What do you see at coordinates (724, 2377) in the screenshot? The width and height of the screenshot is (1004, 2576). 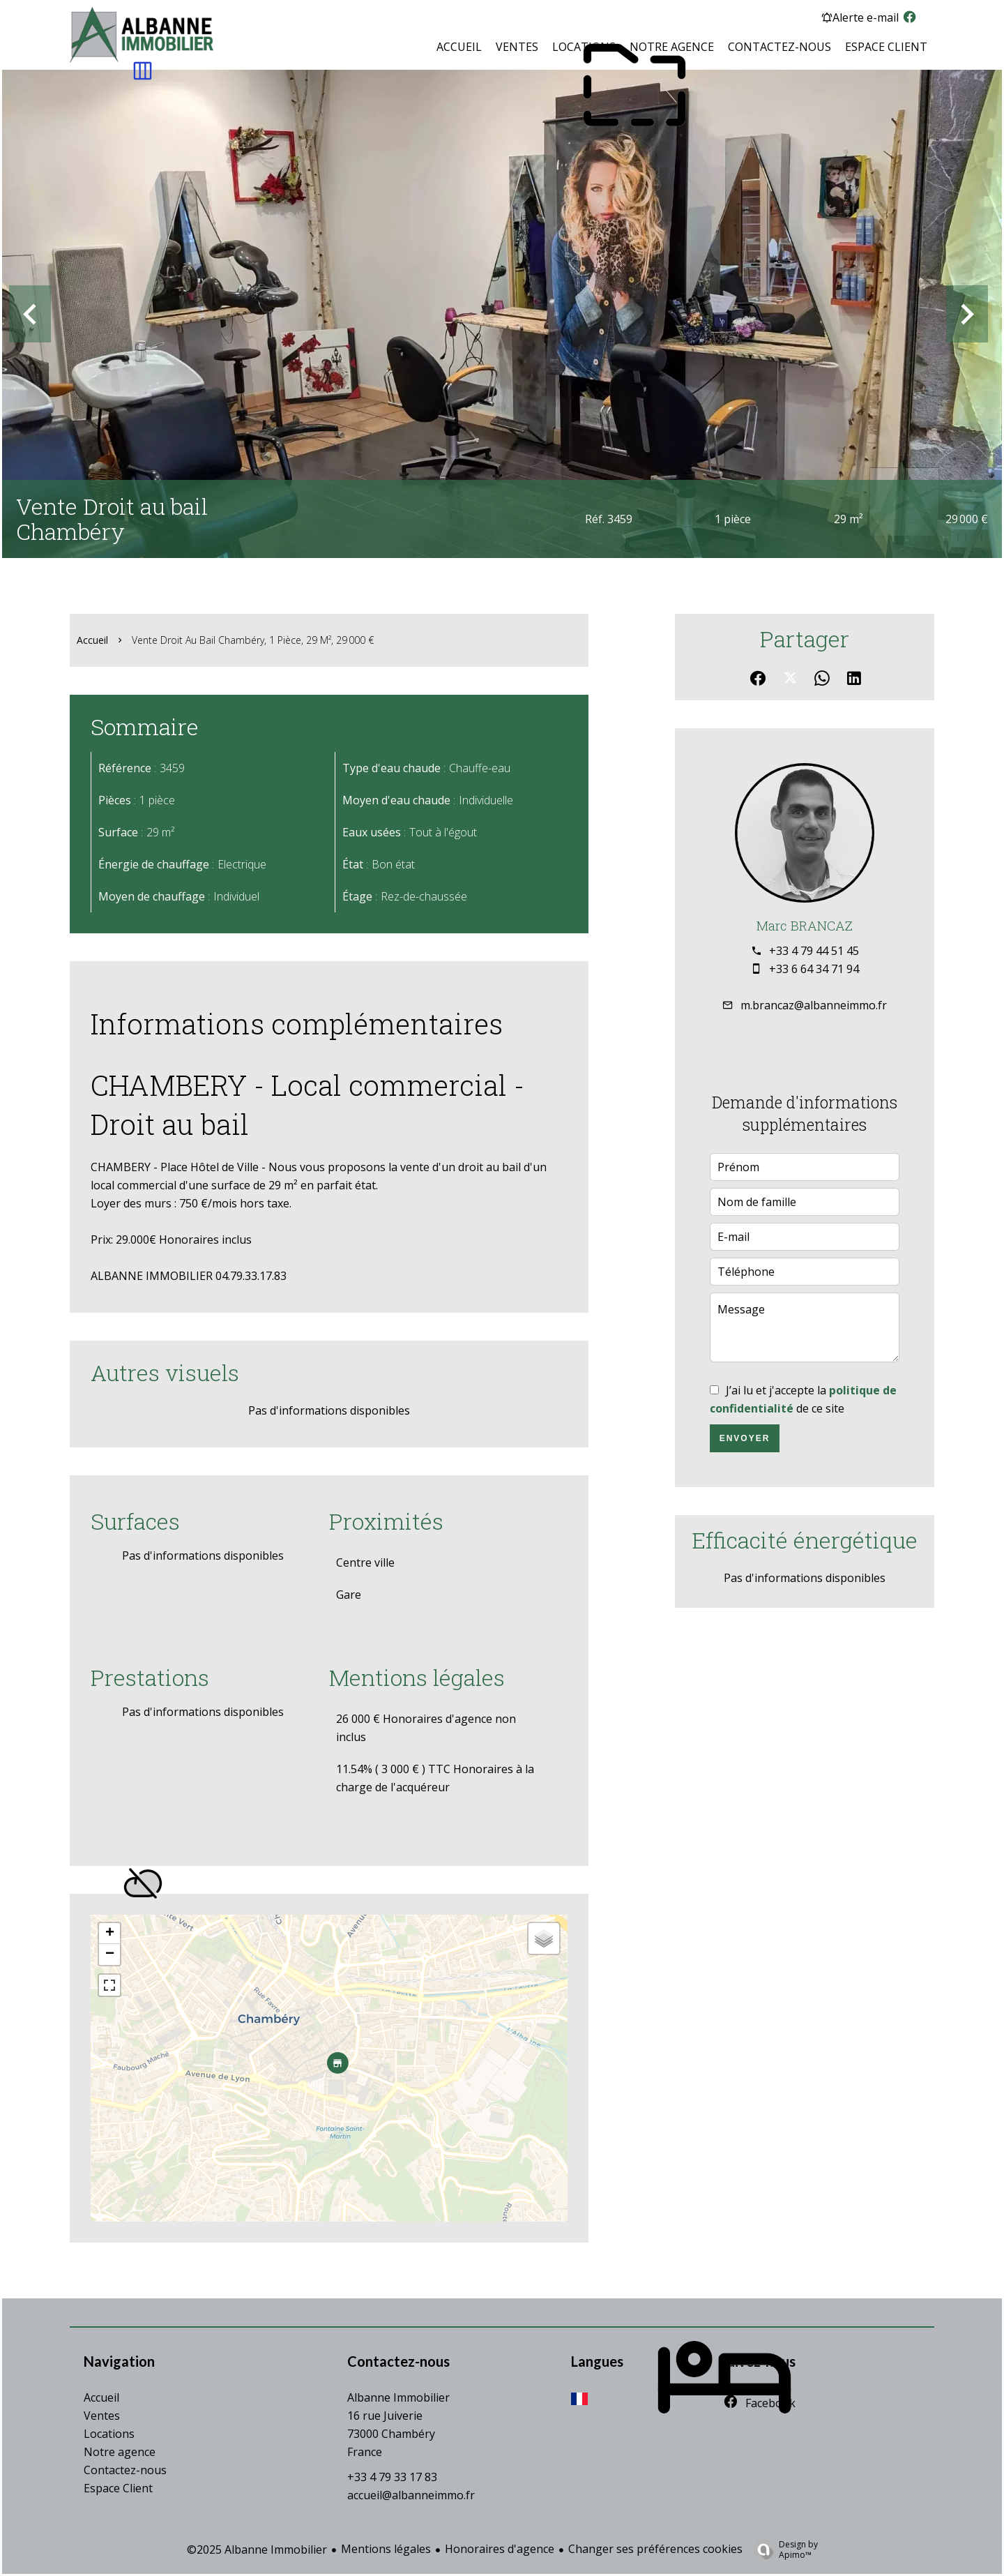 I see `view accommodation or hotel options` at bounding box center [724, 2377].